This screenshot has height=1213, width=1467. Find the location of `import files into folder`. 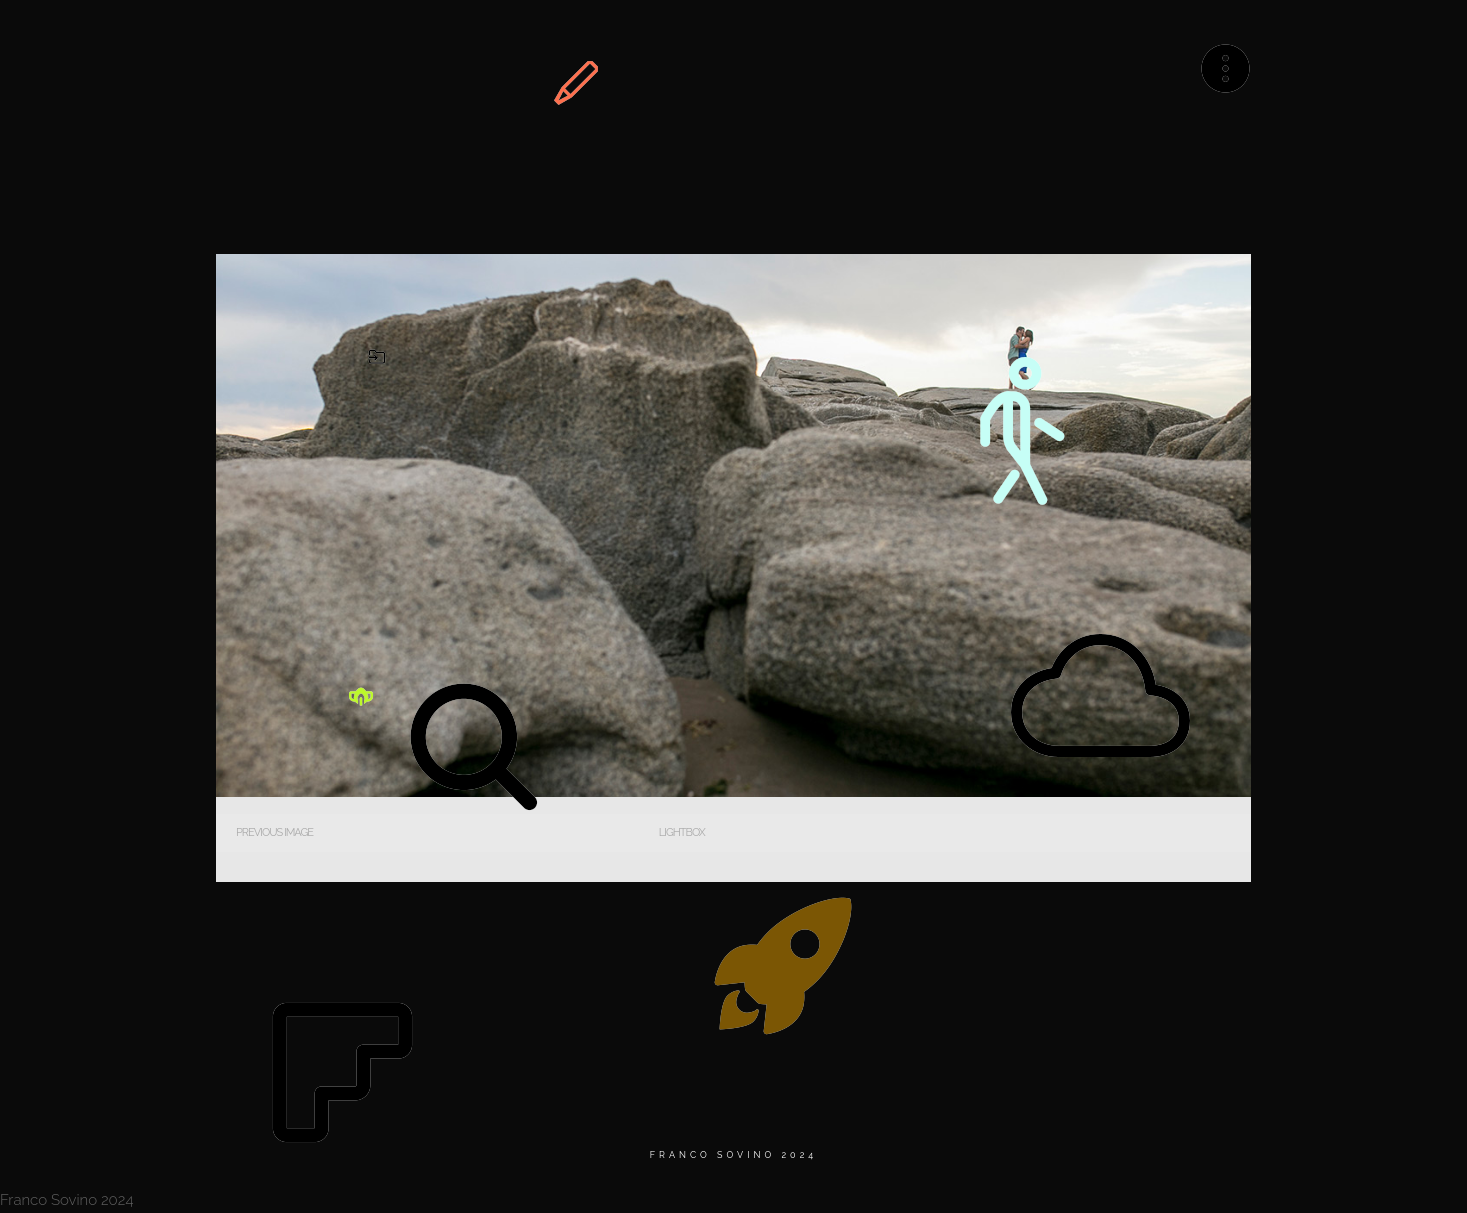

import files into folder is located at coordinates (377, 357).